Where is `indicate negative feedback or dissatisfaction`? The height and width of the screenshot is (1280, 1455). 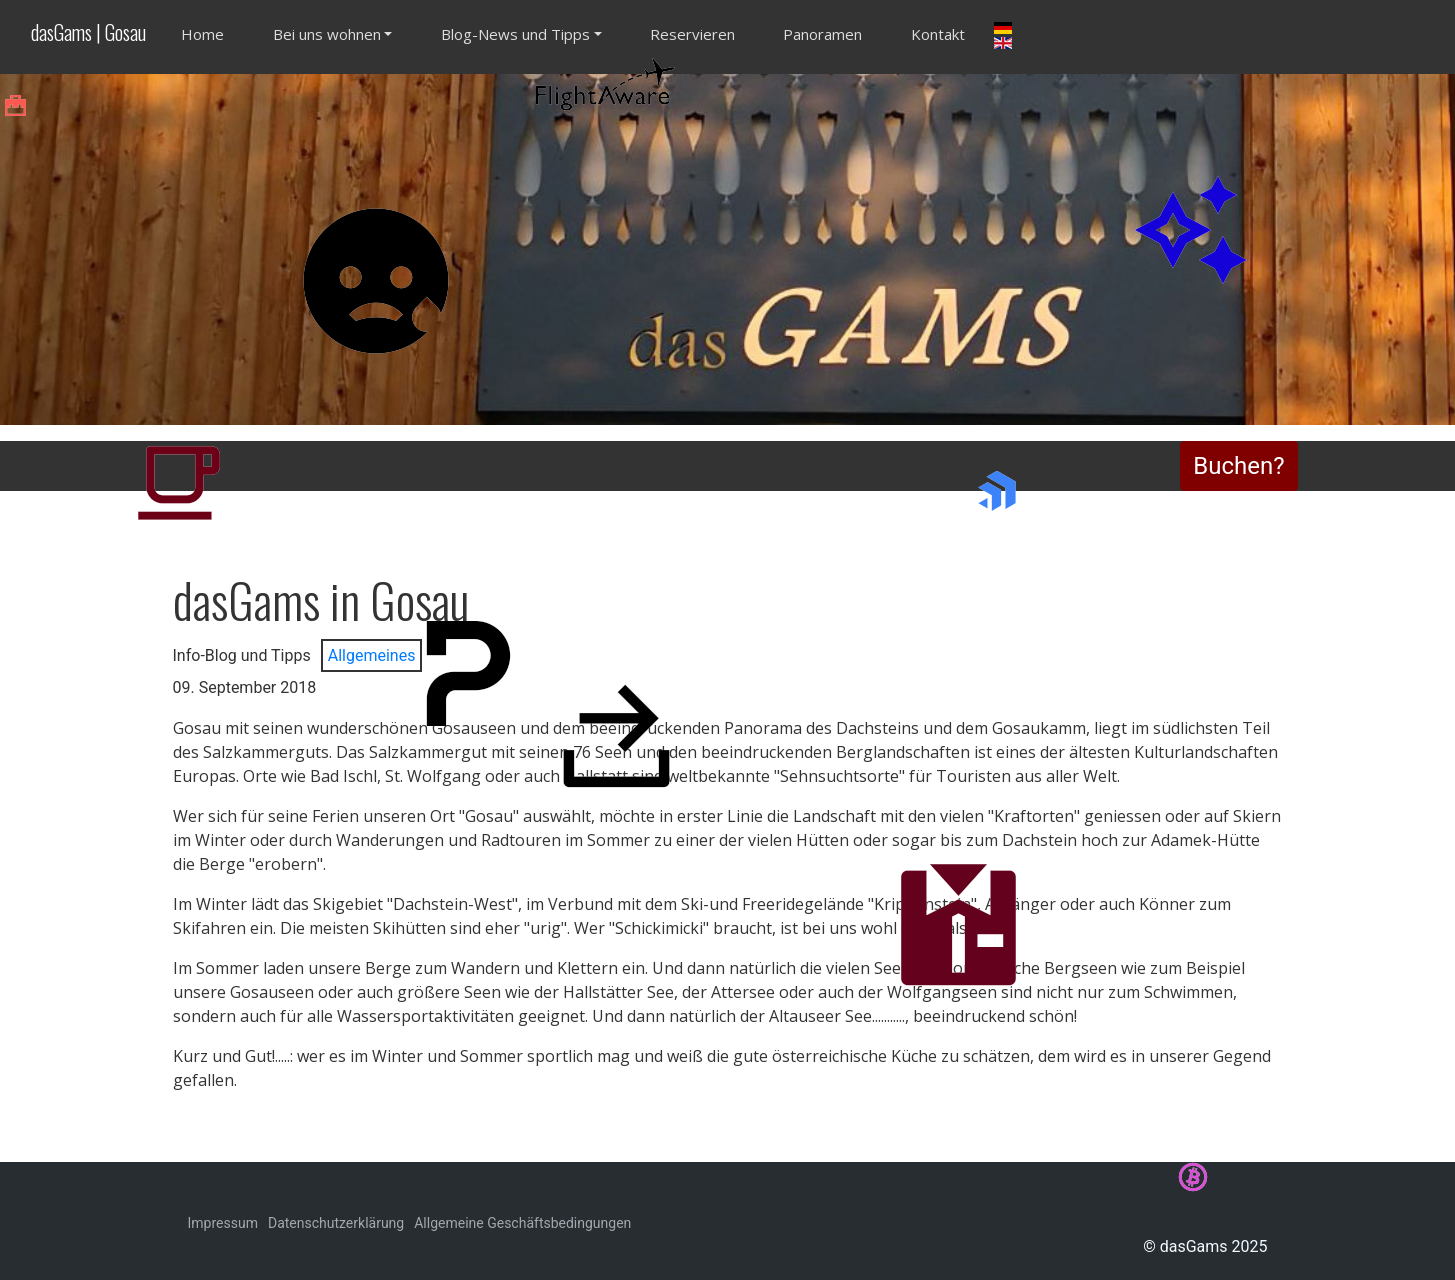 indicate negative feedback or dissatisfaction is located at coordinates (376, 281).